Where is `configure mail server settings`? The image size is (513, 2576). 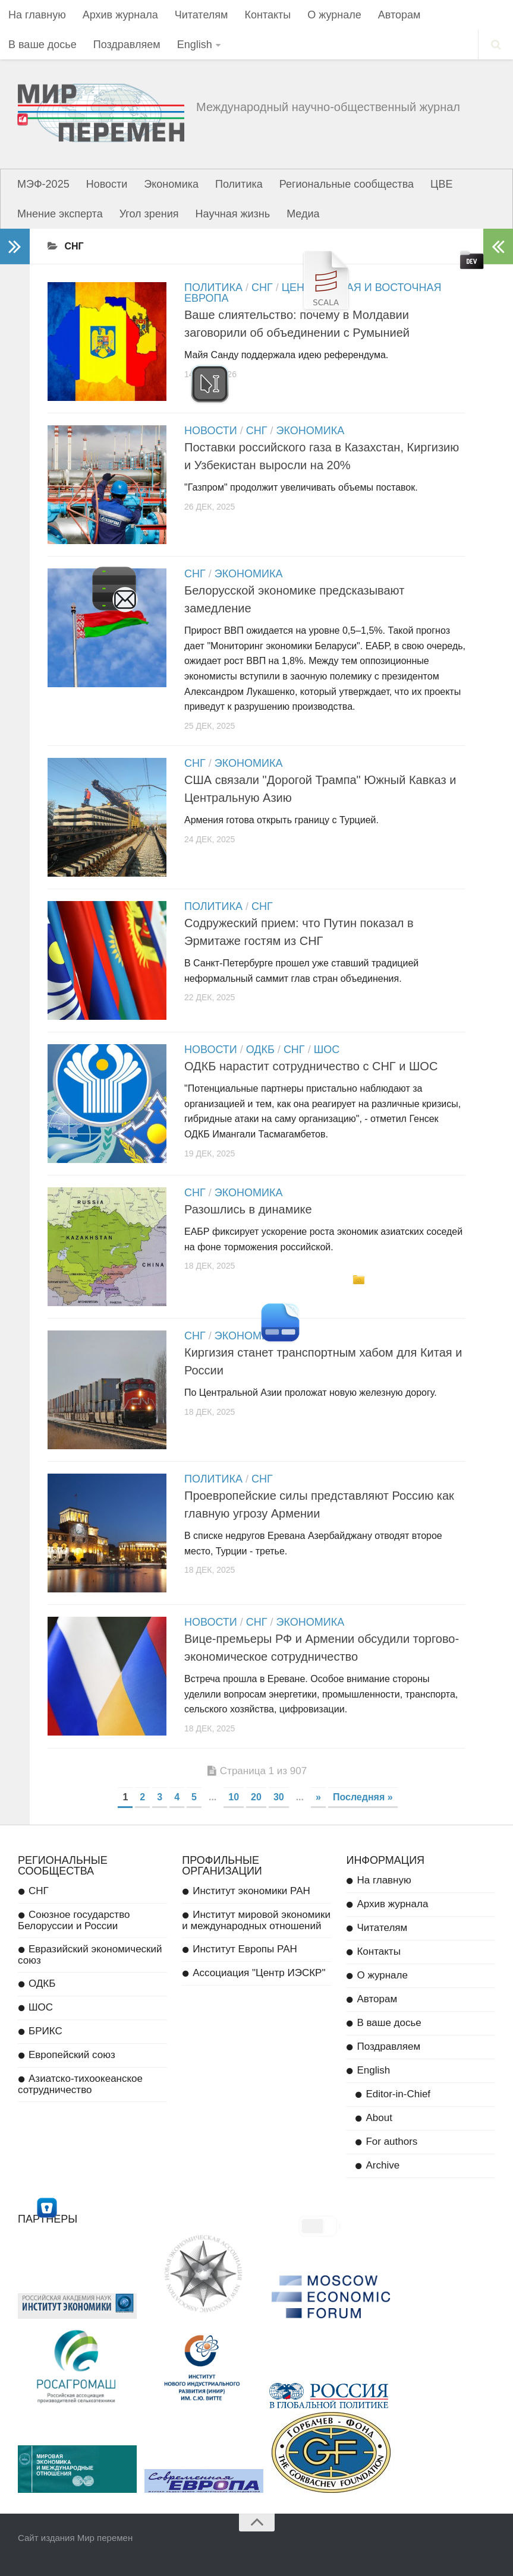 configure mail server settings is located at coordinates (114, 589).